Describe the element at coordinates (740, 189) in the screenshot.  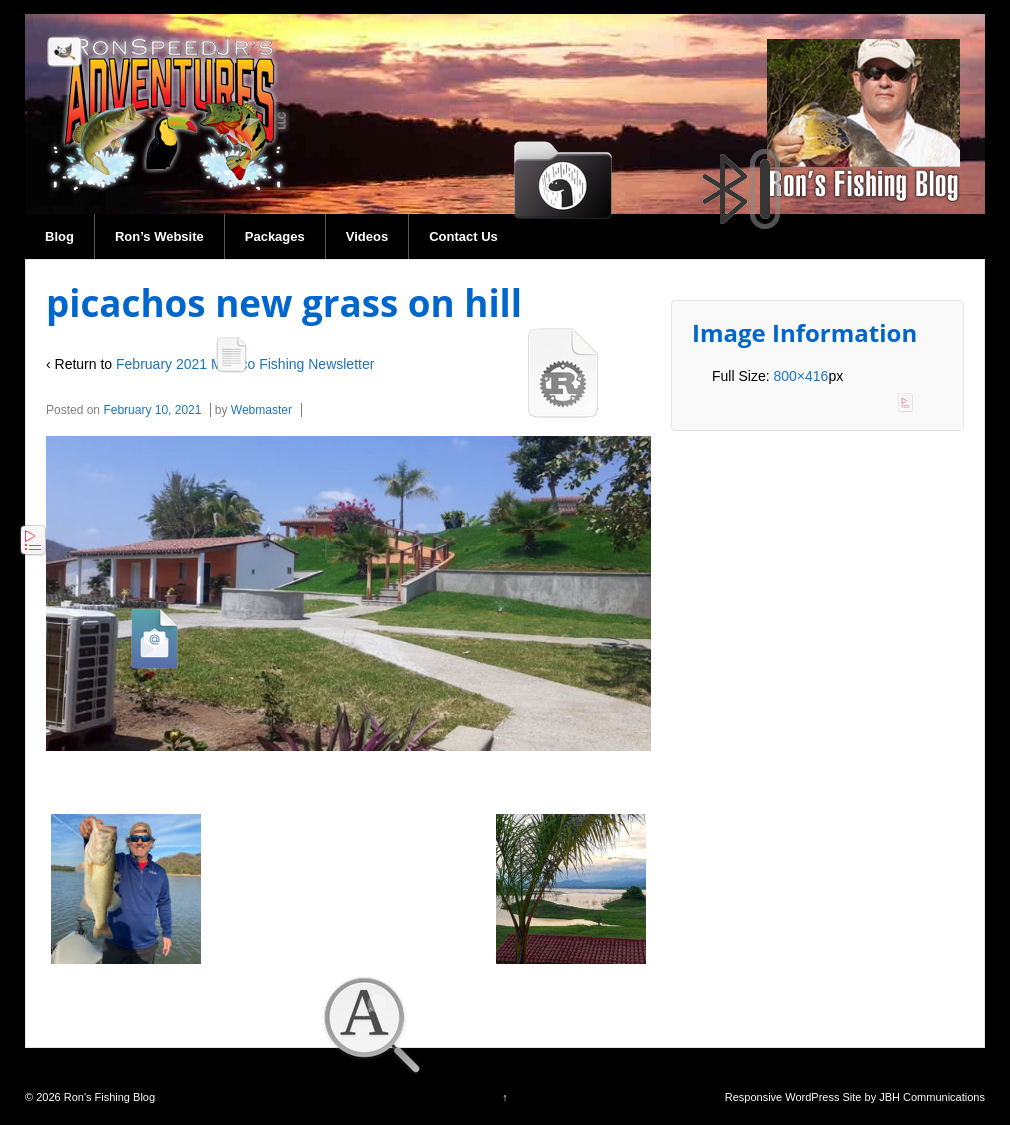
I see `view bluetooth device battery status` at that location.